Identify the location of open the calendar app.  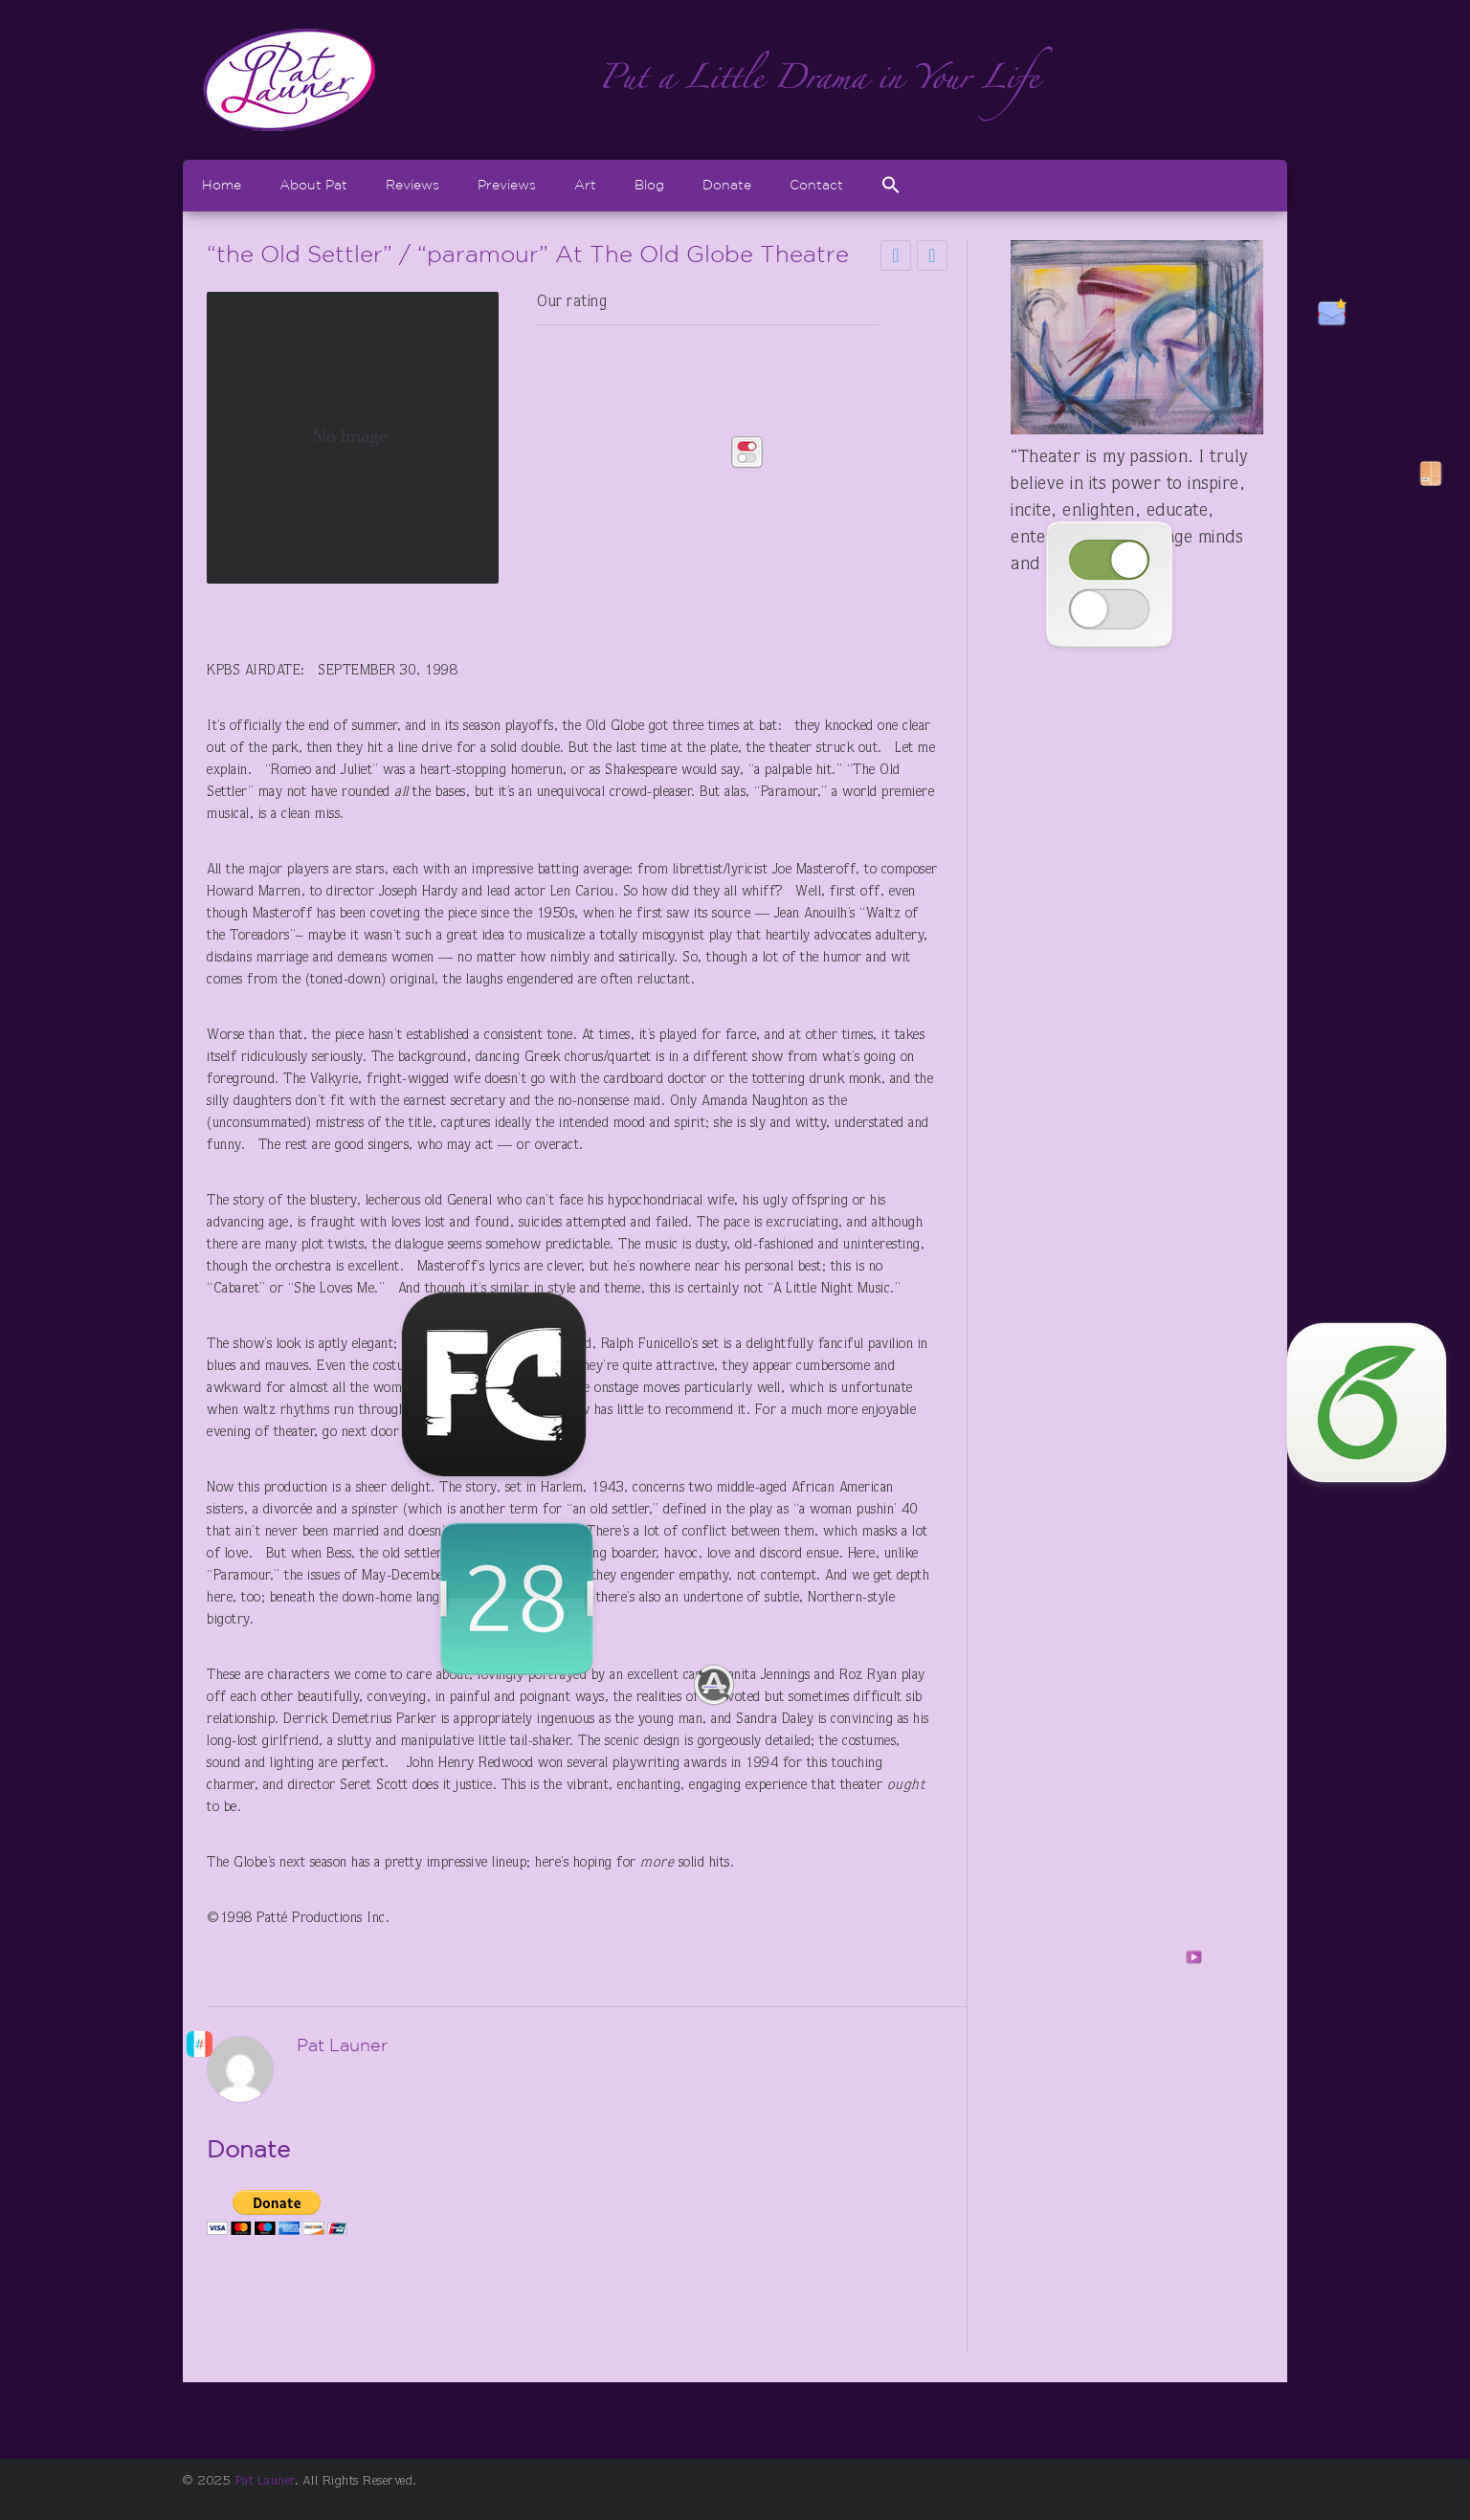
(517, 1599).